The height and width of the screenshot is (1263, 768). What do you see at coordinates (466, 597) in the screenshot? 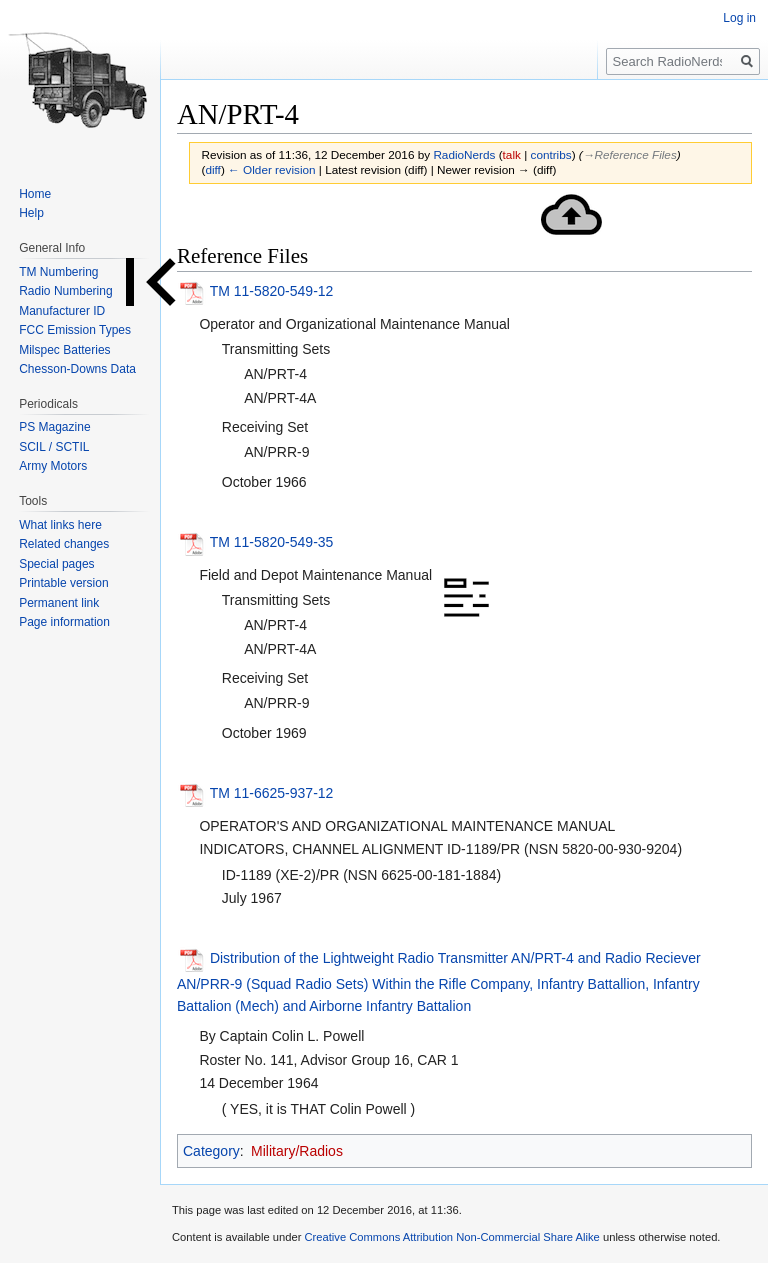
I see `indicates a keyword or reserved word in code` at bounding box center [466, 597].